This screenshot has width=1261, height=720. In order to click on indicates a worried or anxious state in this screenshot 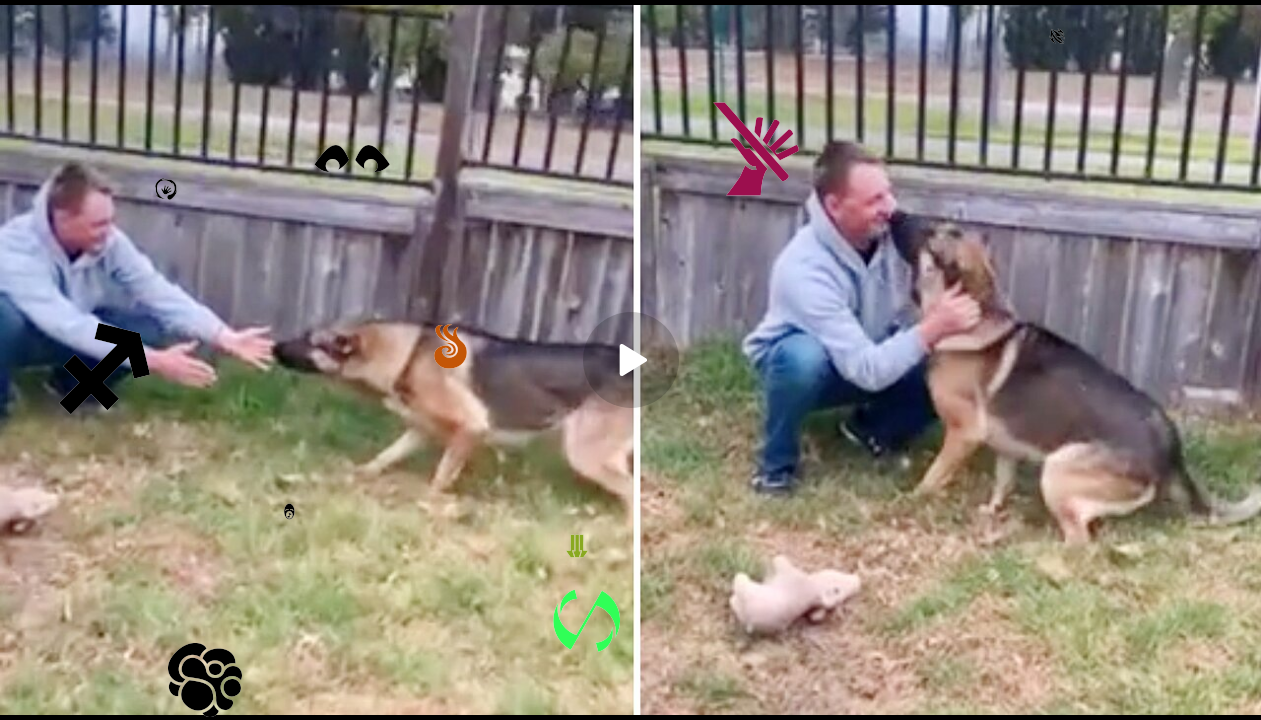, I will do `click(351, 161)`.